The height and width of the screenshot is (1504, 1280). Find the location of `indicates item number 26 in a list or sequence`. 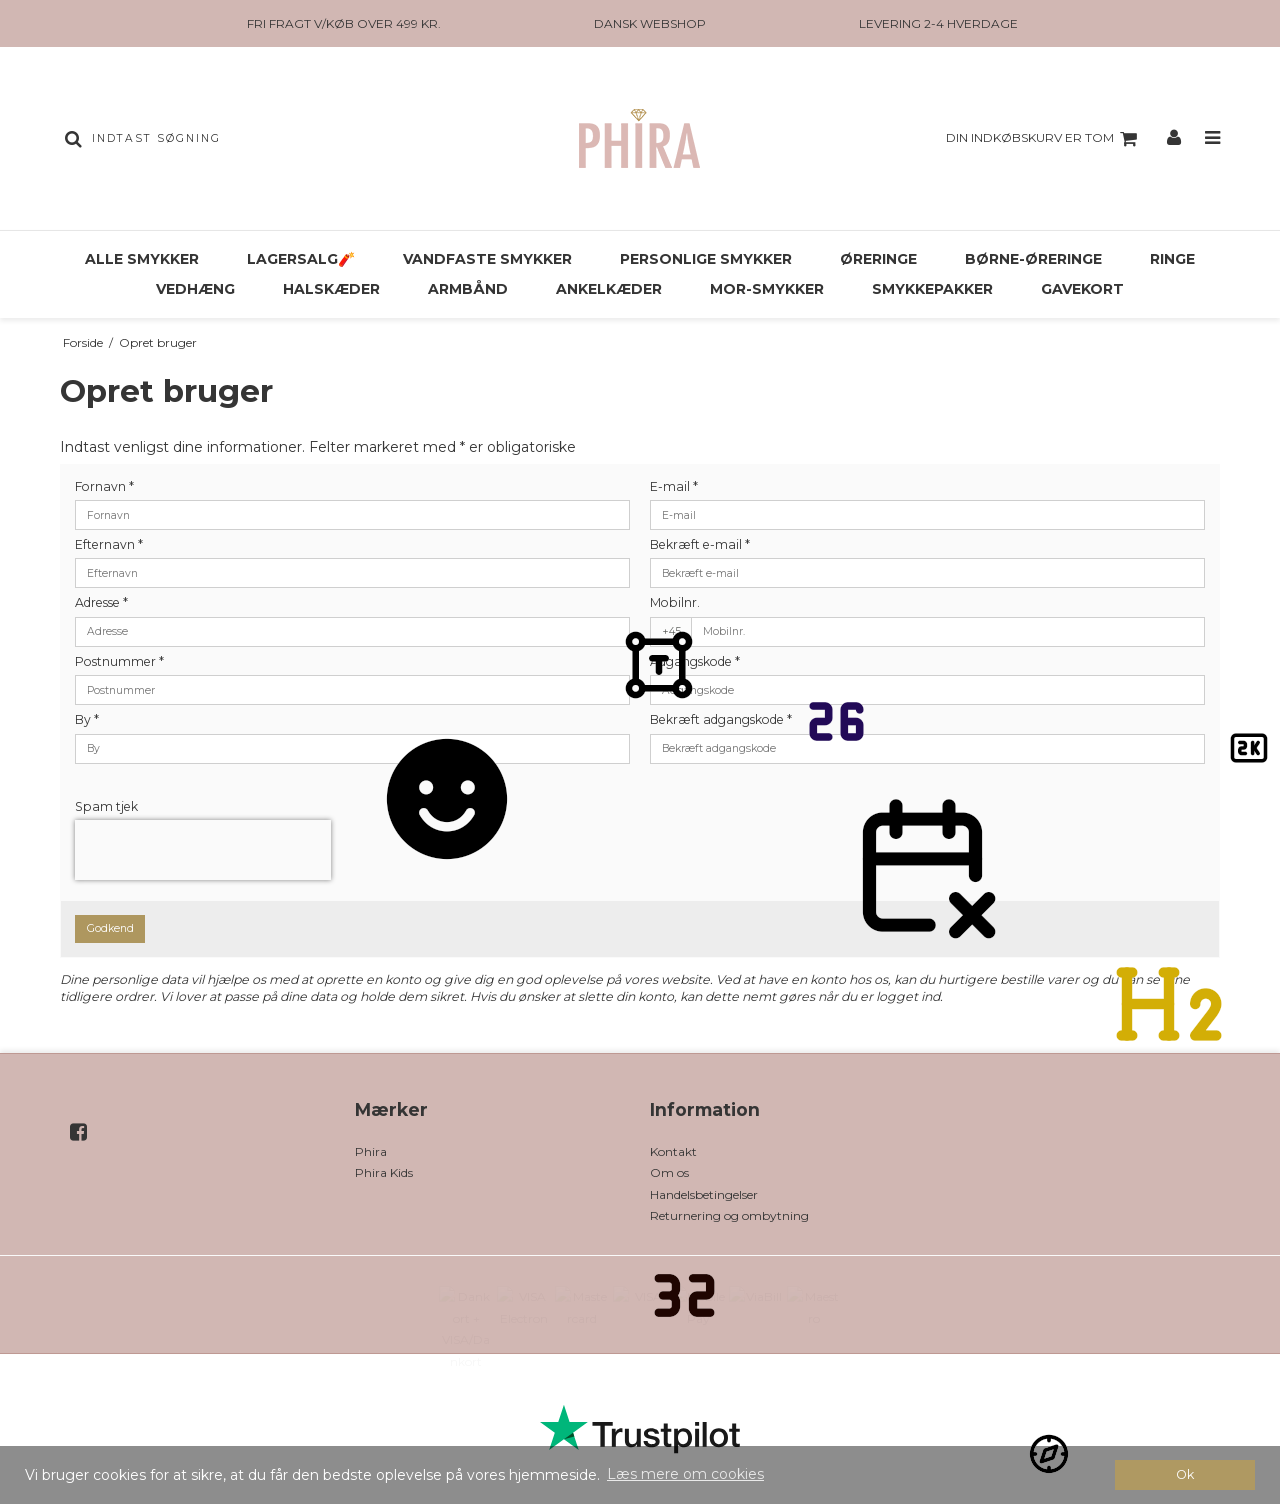

indicates item number 26 in a list or sequence is located at coordinates (836, 721).